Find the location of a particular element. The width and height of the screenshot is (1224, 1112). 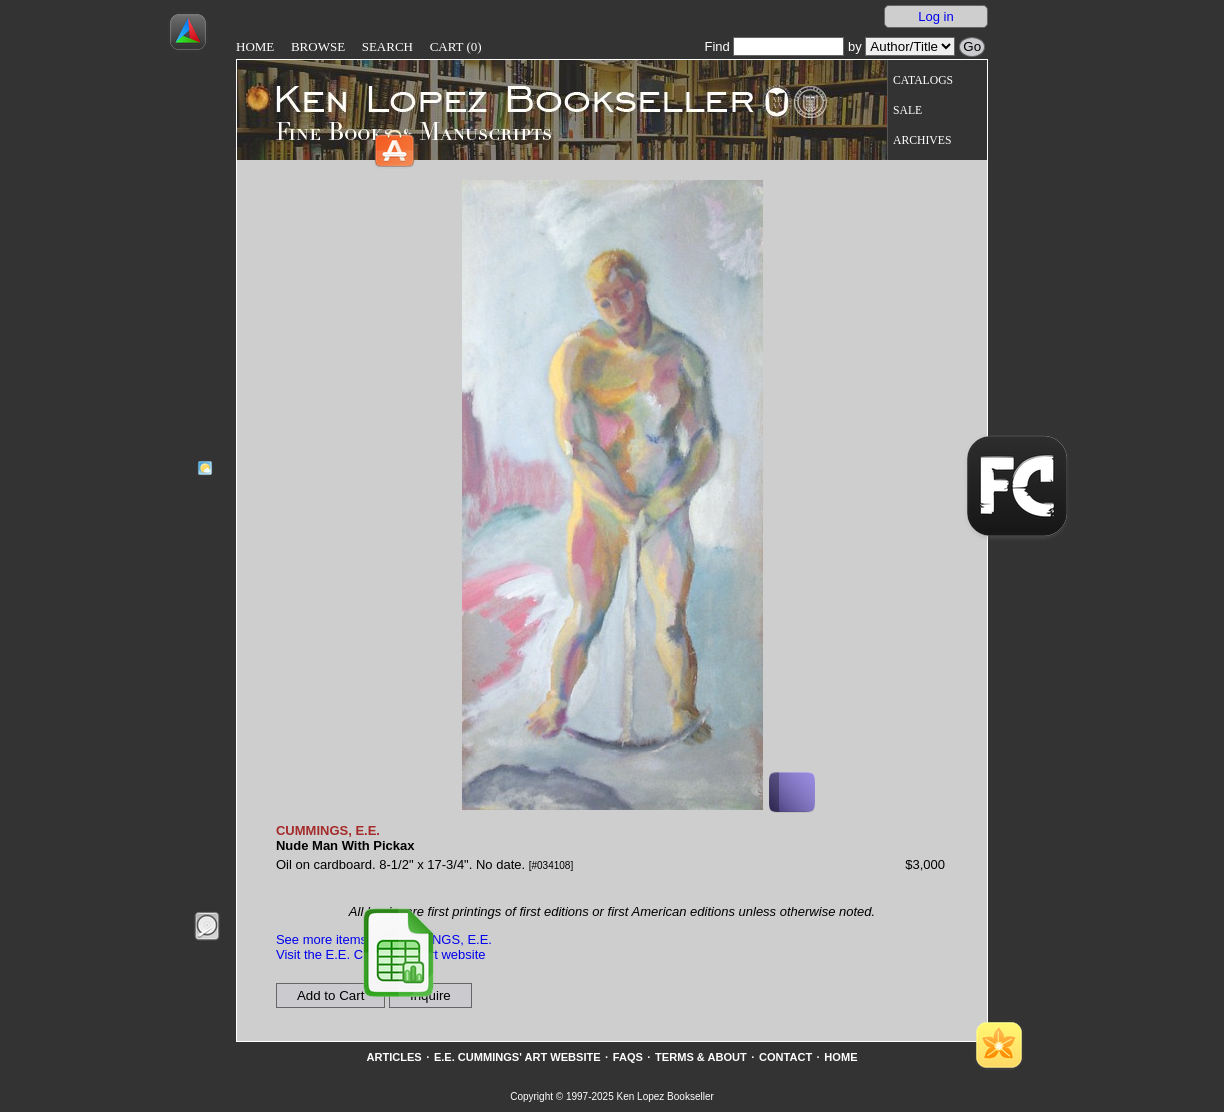

open a spreadsheet template file is located at coordinates (398, 952).